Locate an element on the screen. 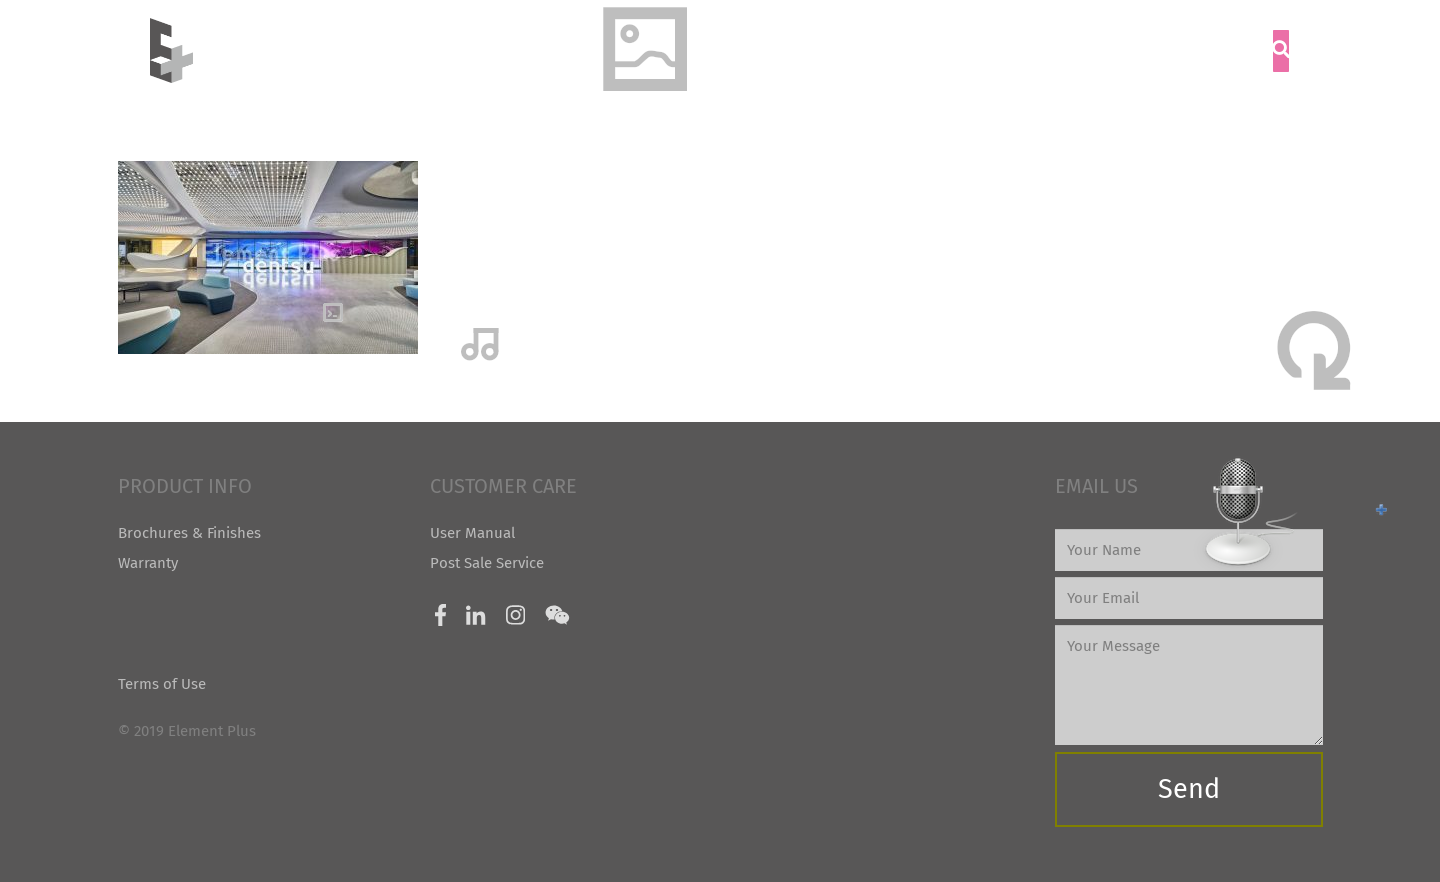 The width and height of the screenshot is (1440, 882). add a new item to a list is located at coordinates (1381, 510).